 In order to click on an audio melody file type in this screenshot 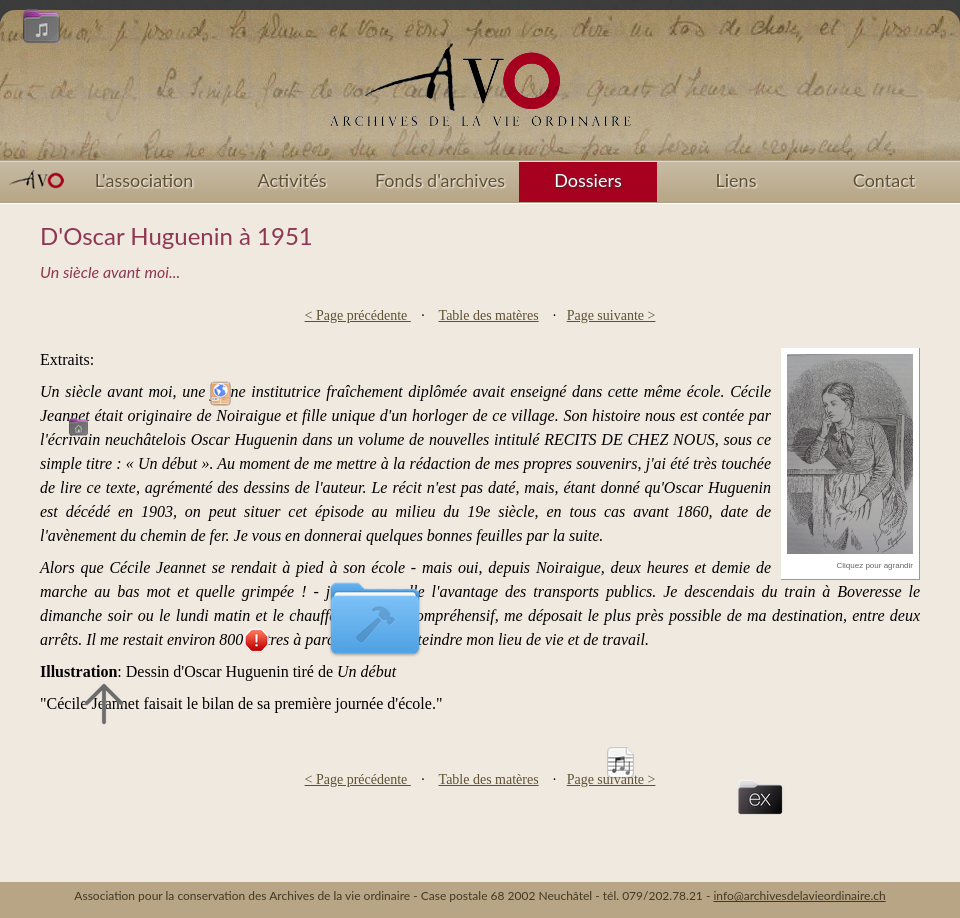, I will do `click(620, 762)`.